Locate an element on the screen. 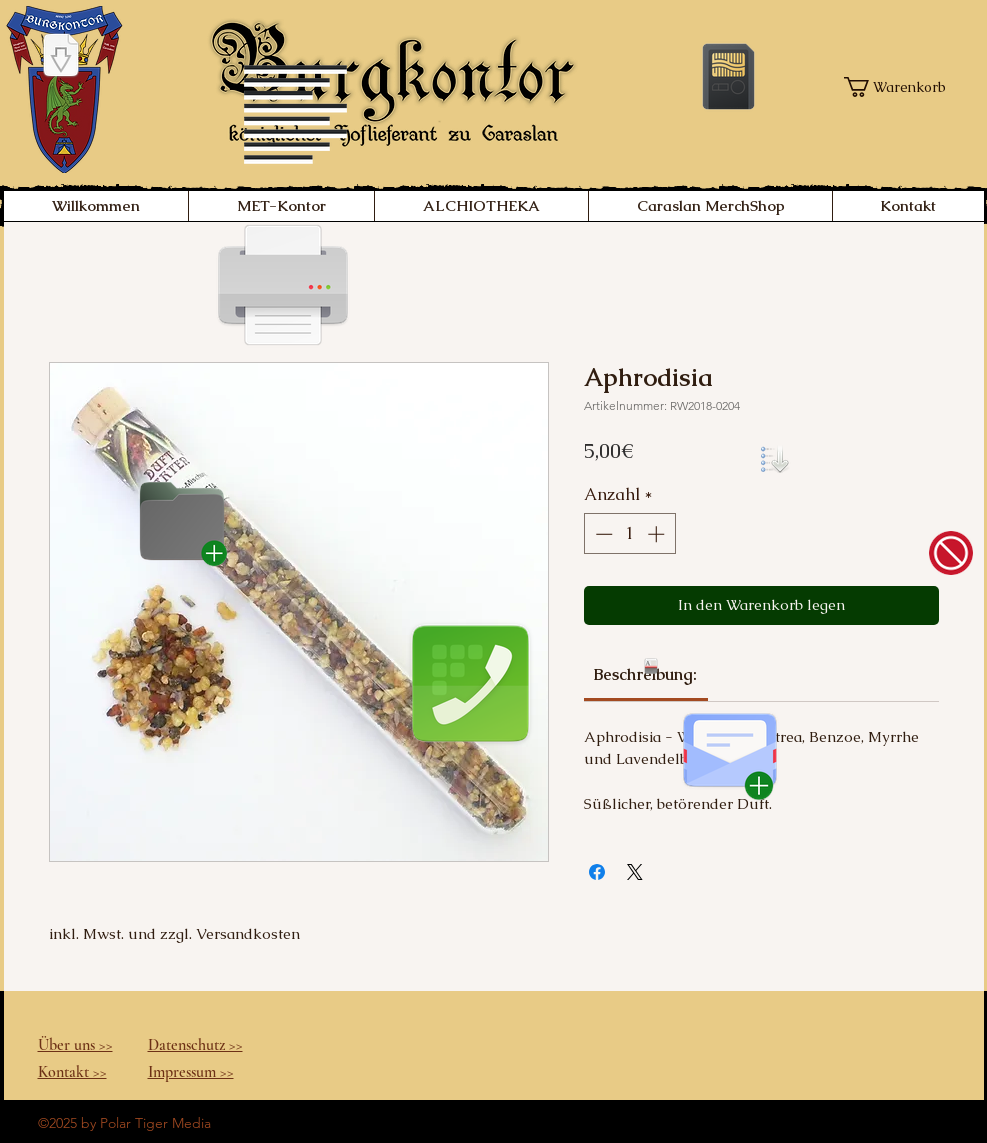  compose a new email message is located at coordinates (730, 750).